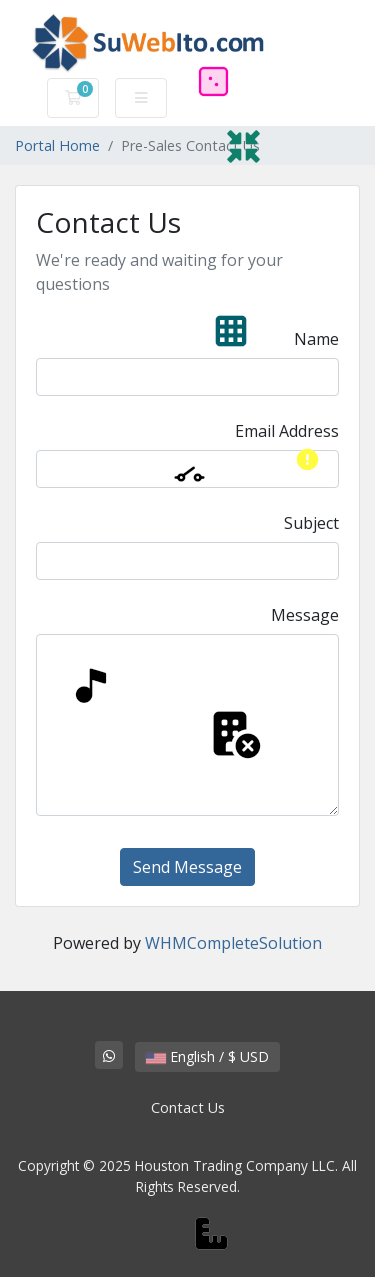  Describe the element at coordinates (91, 685) in the screenshot. I see `open music player or audio library` at that location.